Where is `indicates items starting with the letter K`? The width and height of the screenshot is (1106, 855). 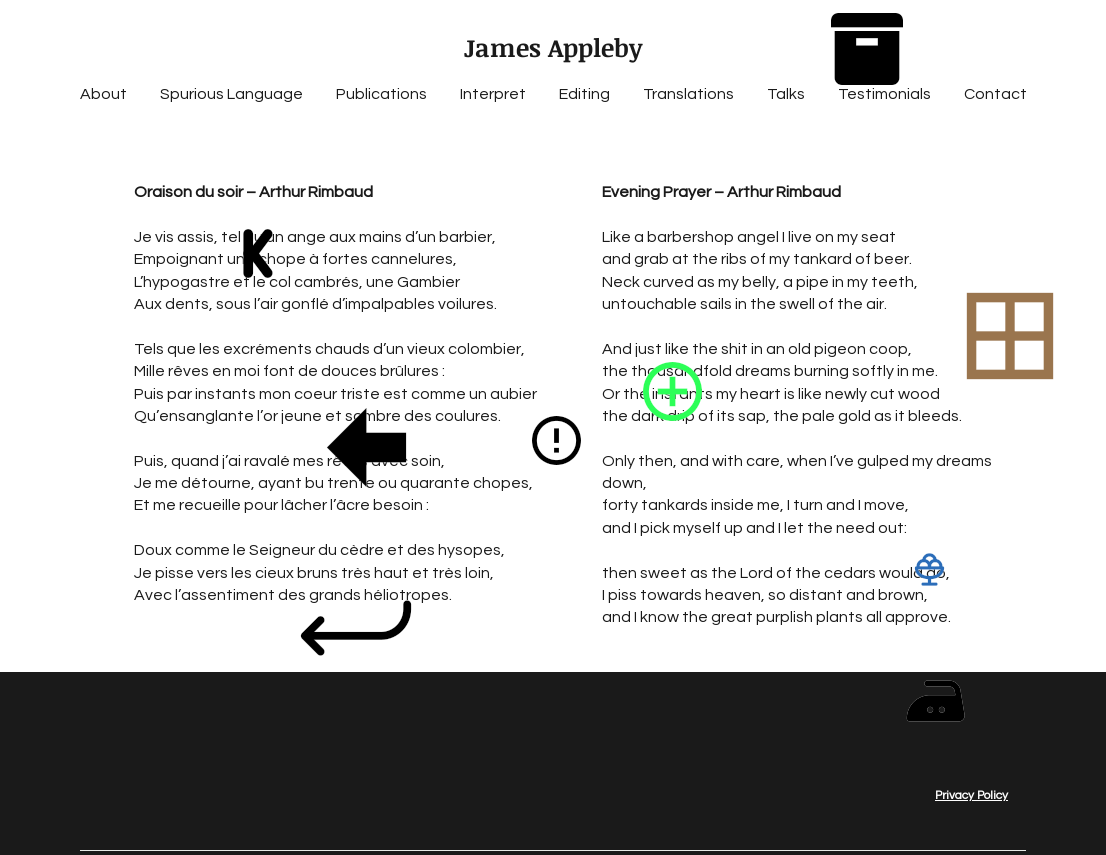 indicates items starting with the letter K is located at coordinates (255, 253).